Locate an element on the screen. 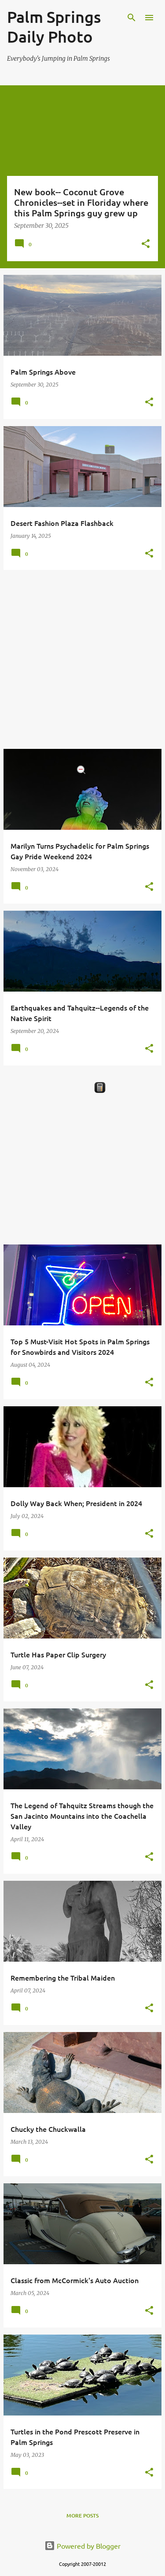 The image size is (165, 2576). open the calculator app is located at coordinates (100, 1087).